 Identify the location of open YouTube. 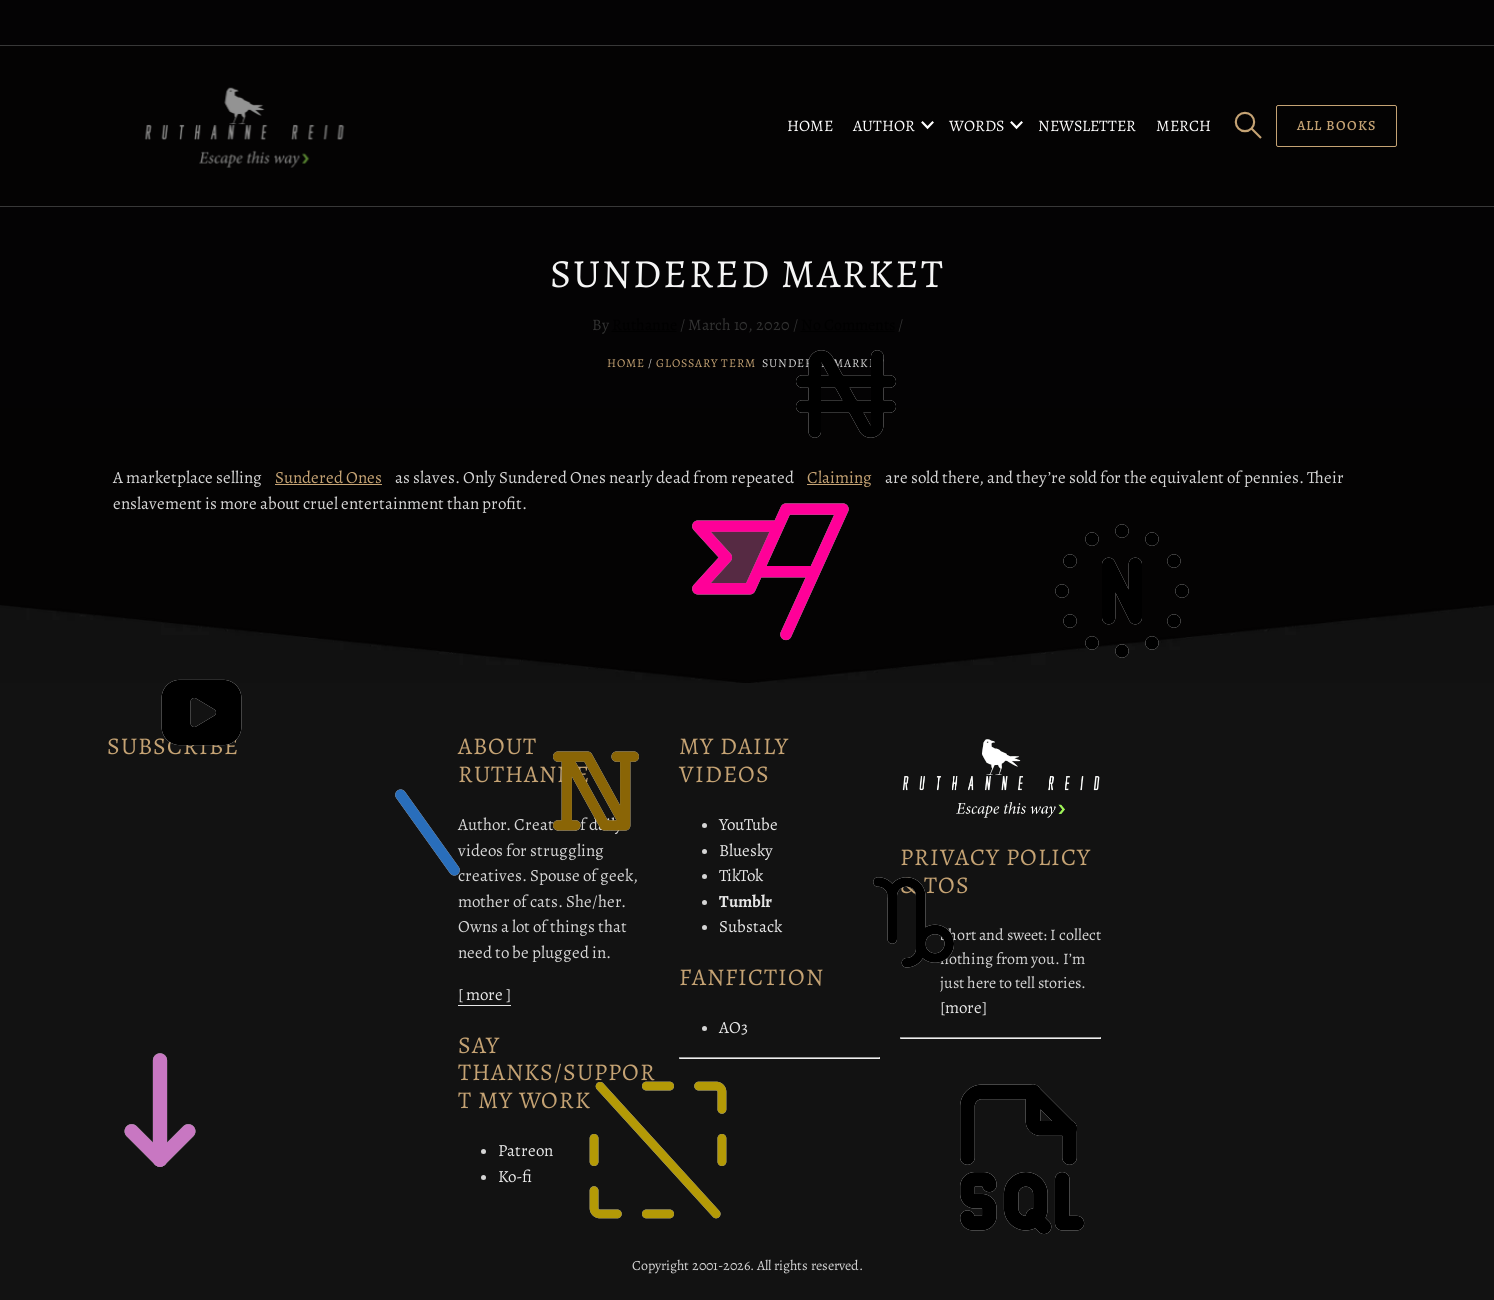
(201, 712).